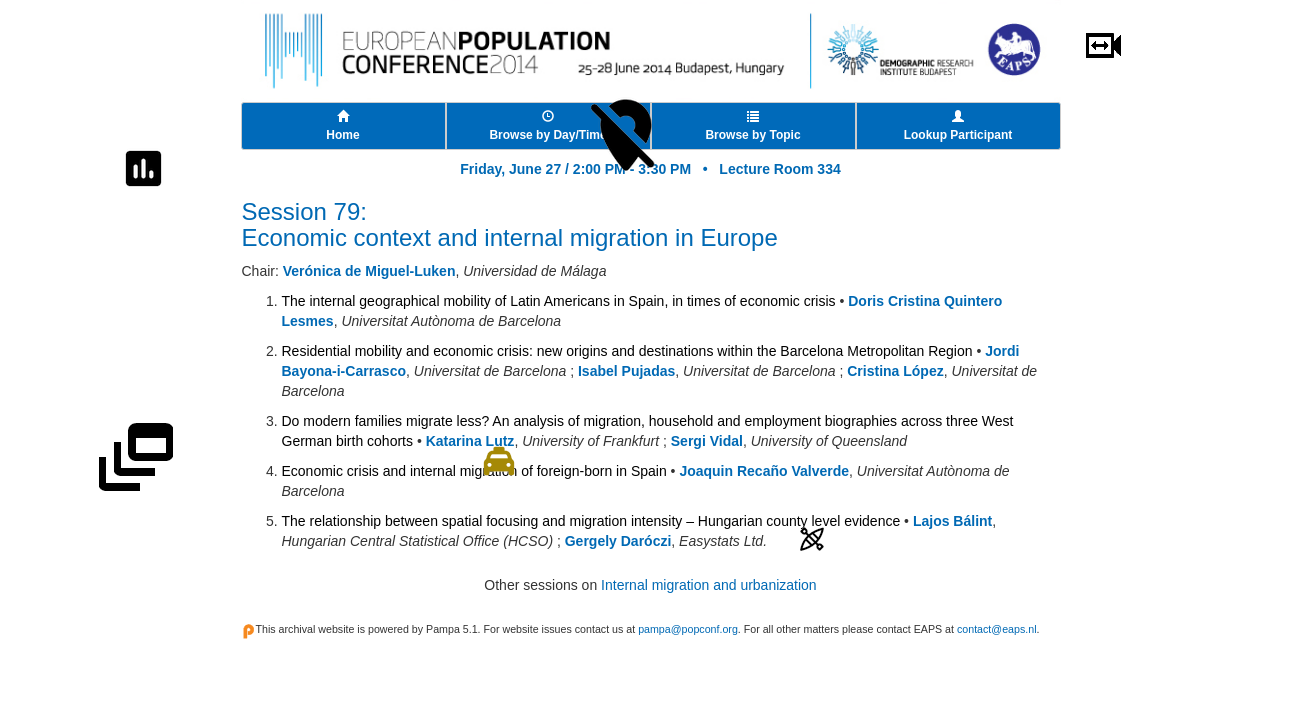 The width and height of the screenshot is (1301, 720). I want to click on kayak or canoe activity option, so click(812, 539).